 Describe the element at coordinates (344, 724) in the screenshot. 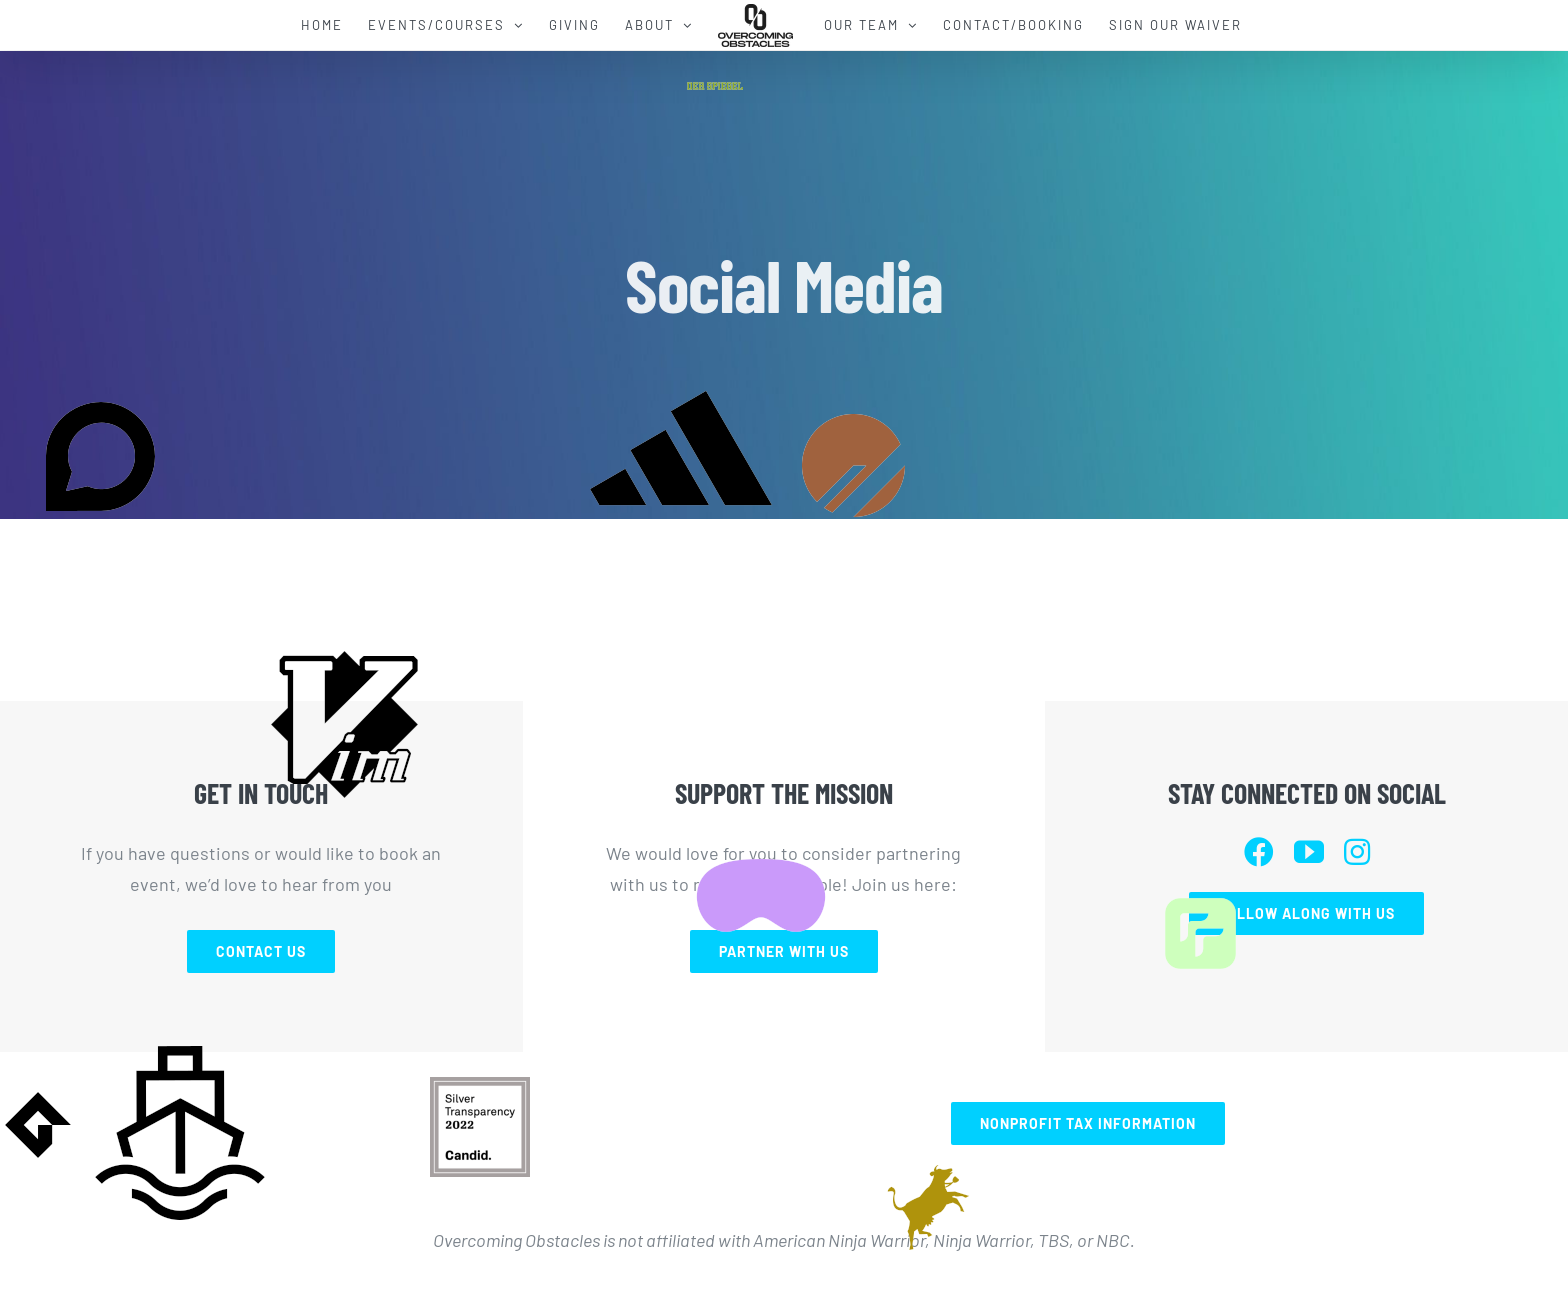

I see `open vim text editor` at that location.